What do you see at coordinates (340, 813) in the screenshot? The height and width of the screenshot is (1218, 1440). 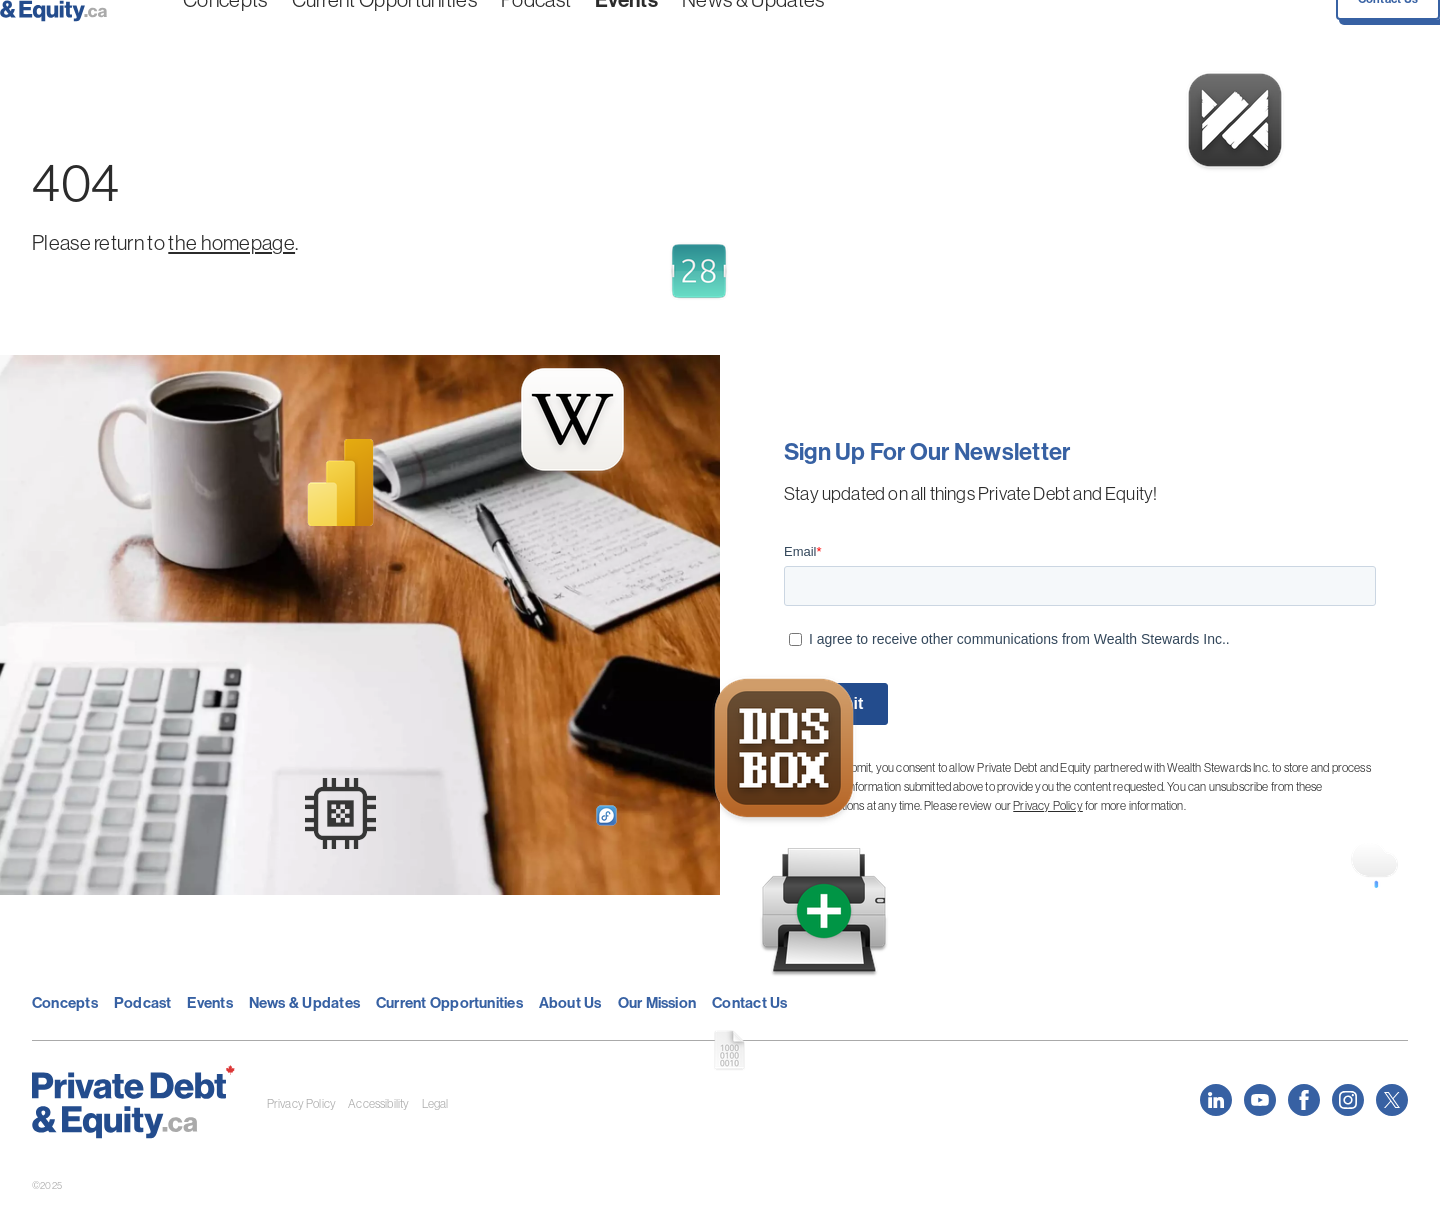 I see `access electronics or hardware settings` at bounding box center [340, 813].